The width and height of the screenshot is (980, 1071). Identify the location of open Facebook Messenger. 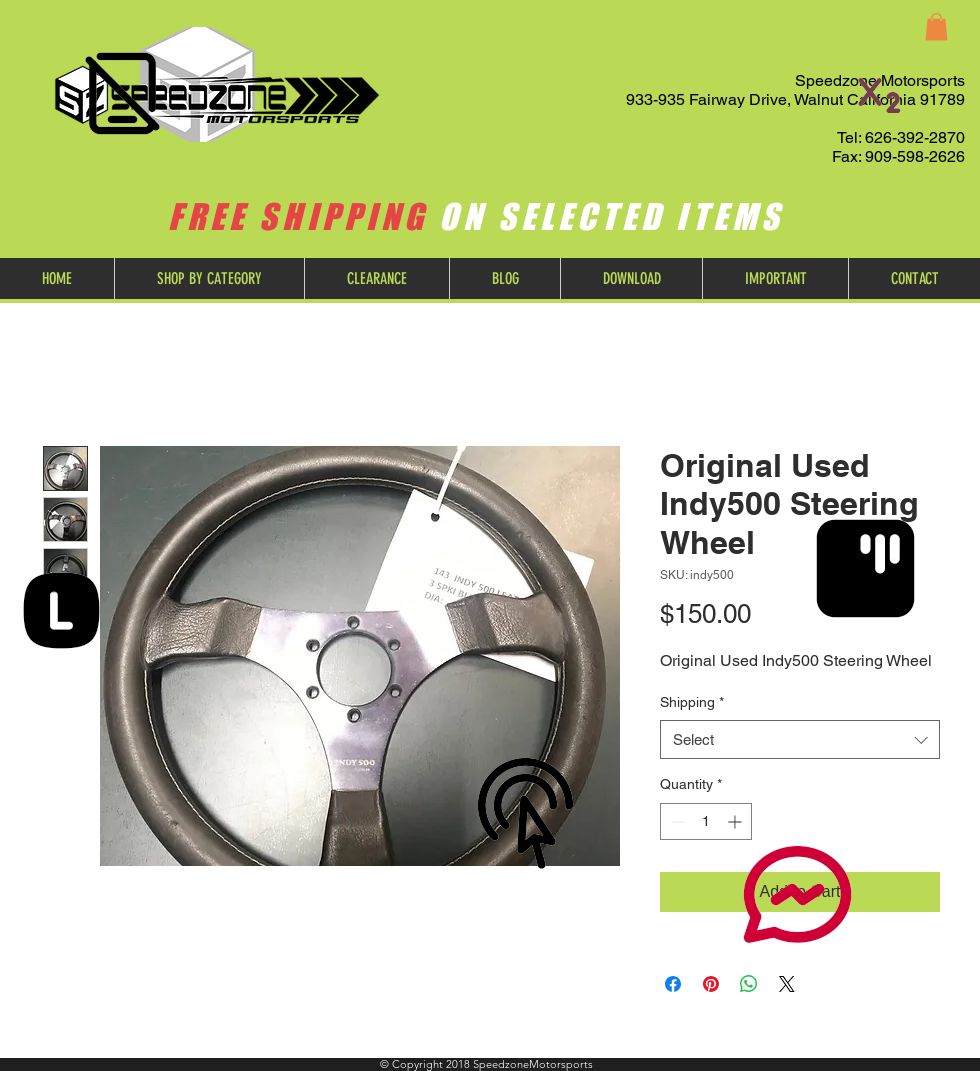
(797, 894).